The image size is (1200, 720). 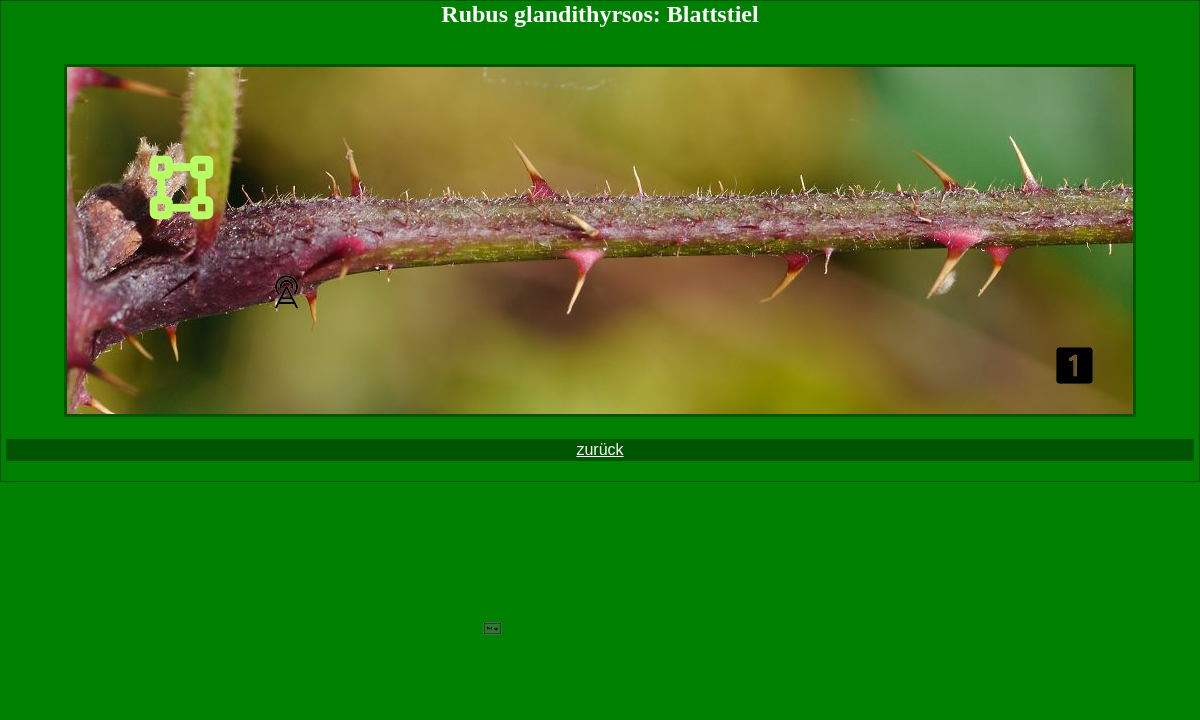 What do you see at coordinates (286, 292) in the screenshot?
I see `indicates cellular network signal or connectivity` at bounding box center [286, 292].